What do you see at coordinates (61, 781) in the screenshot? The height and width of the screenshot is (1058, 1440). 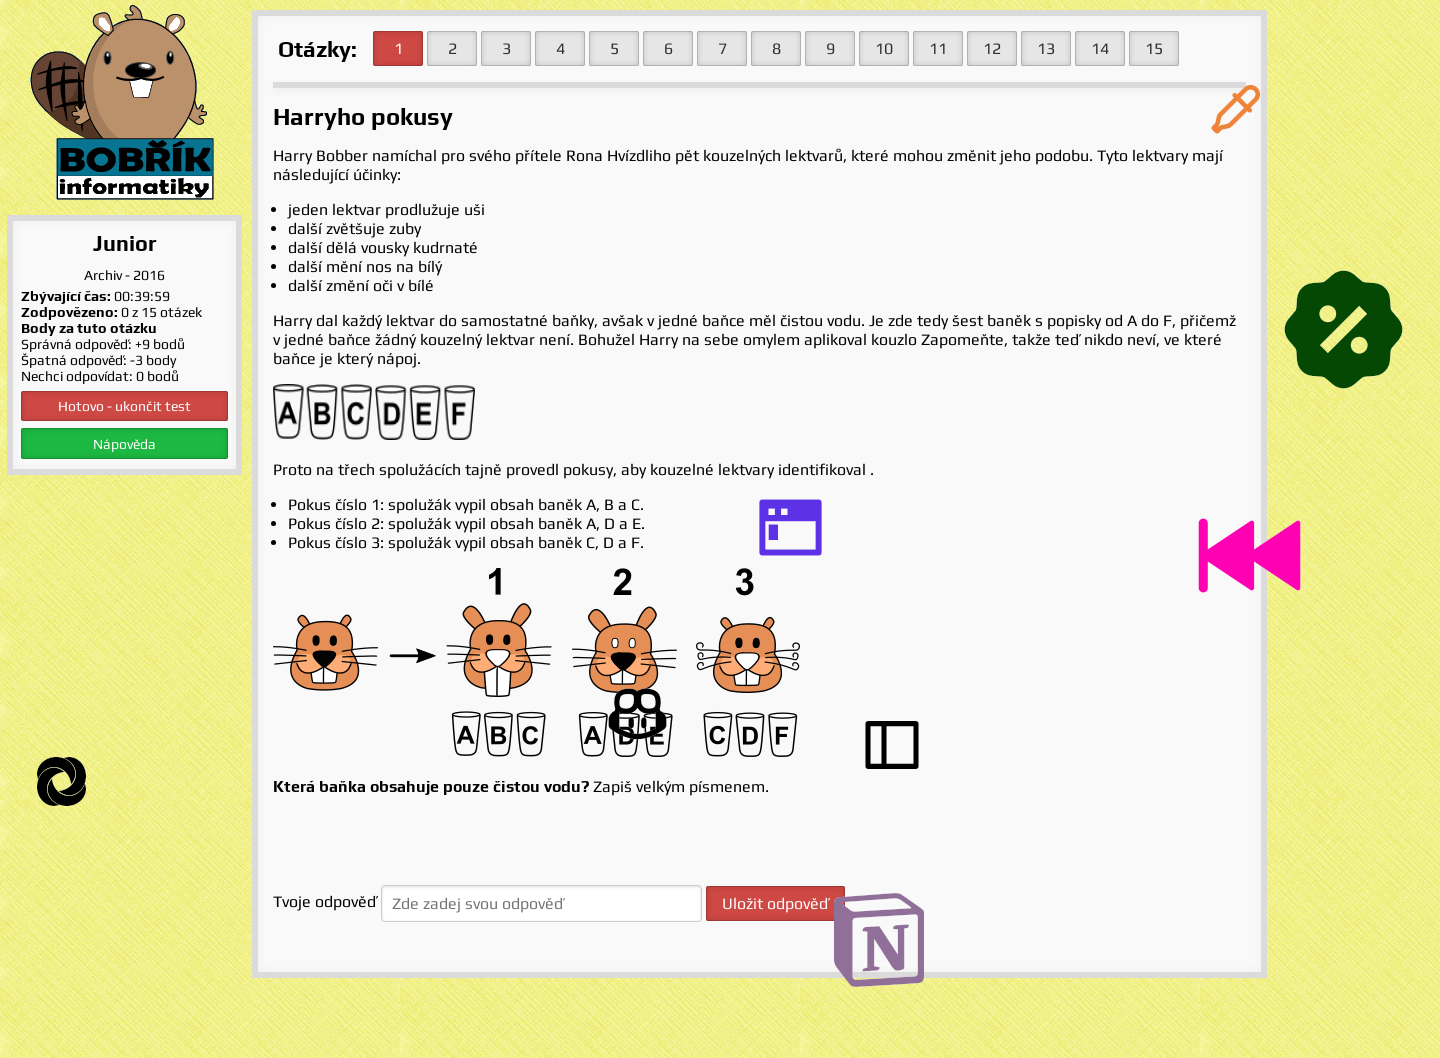 I see `open ShareX screen capture application` at bounding box center [61, 781].